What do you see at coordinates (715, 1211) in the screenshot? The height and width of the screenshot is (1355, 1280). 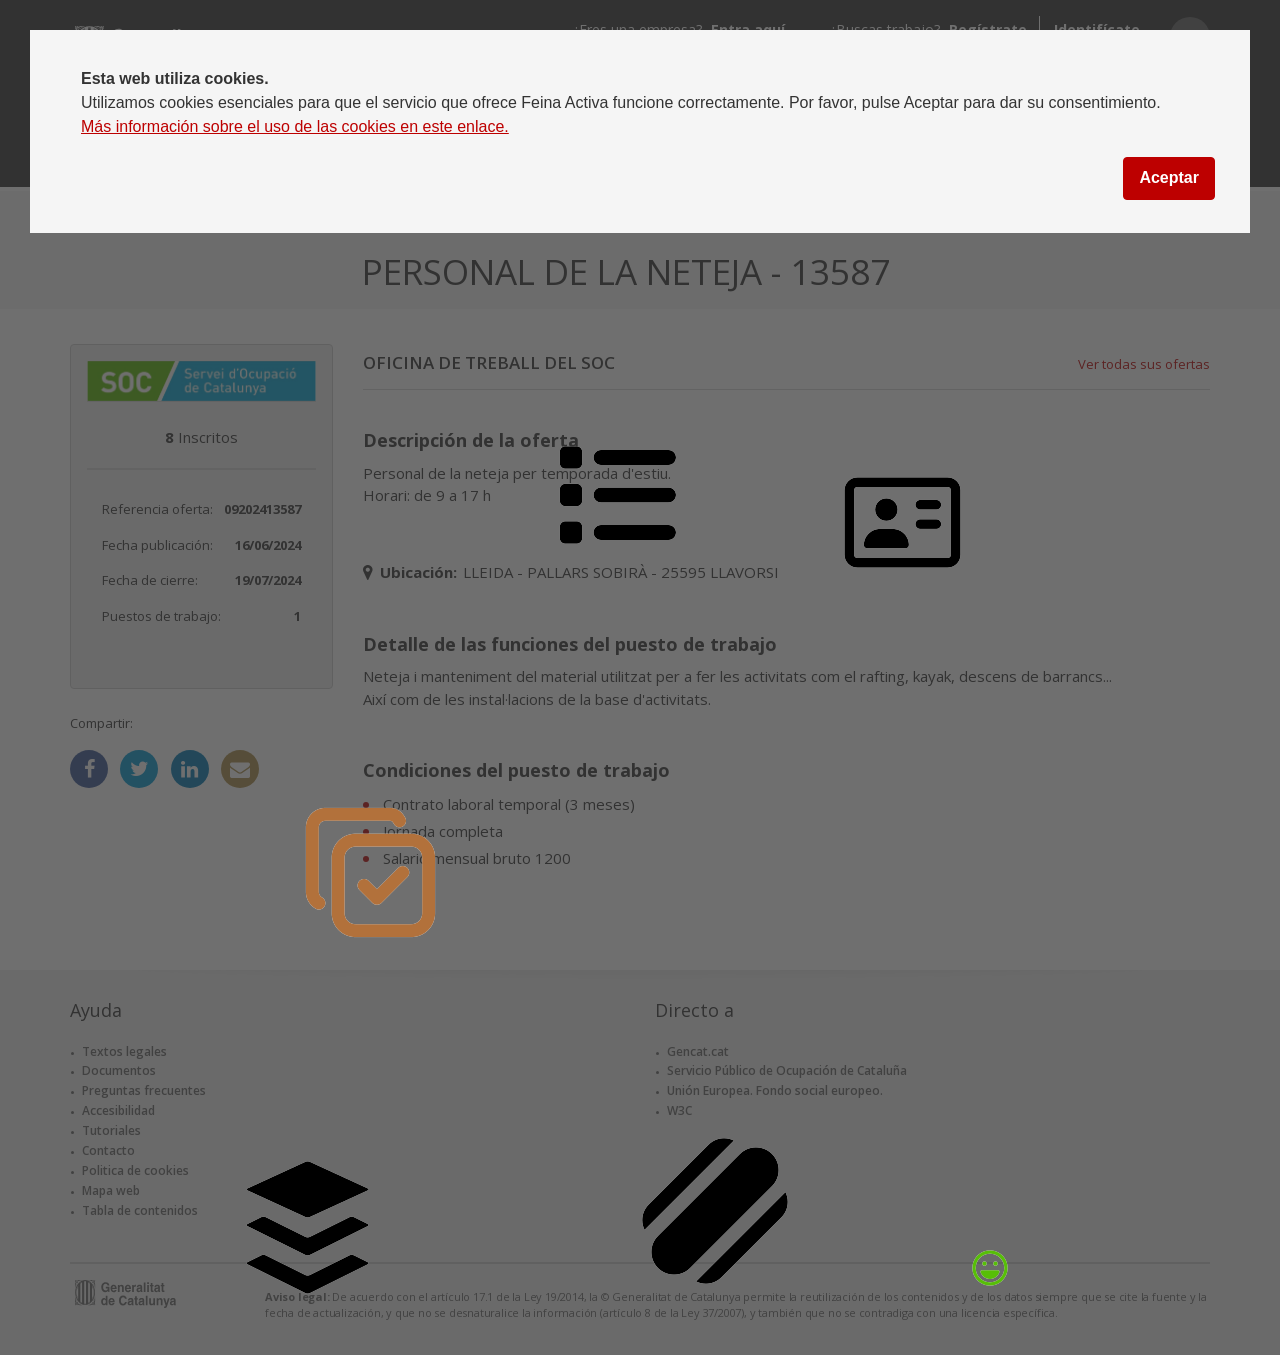 I see `food category or restaurant section` at bounding box center [715, 1211].